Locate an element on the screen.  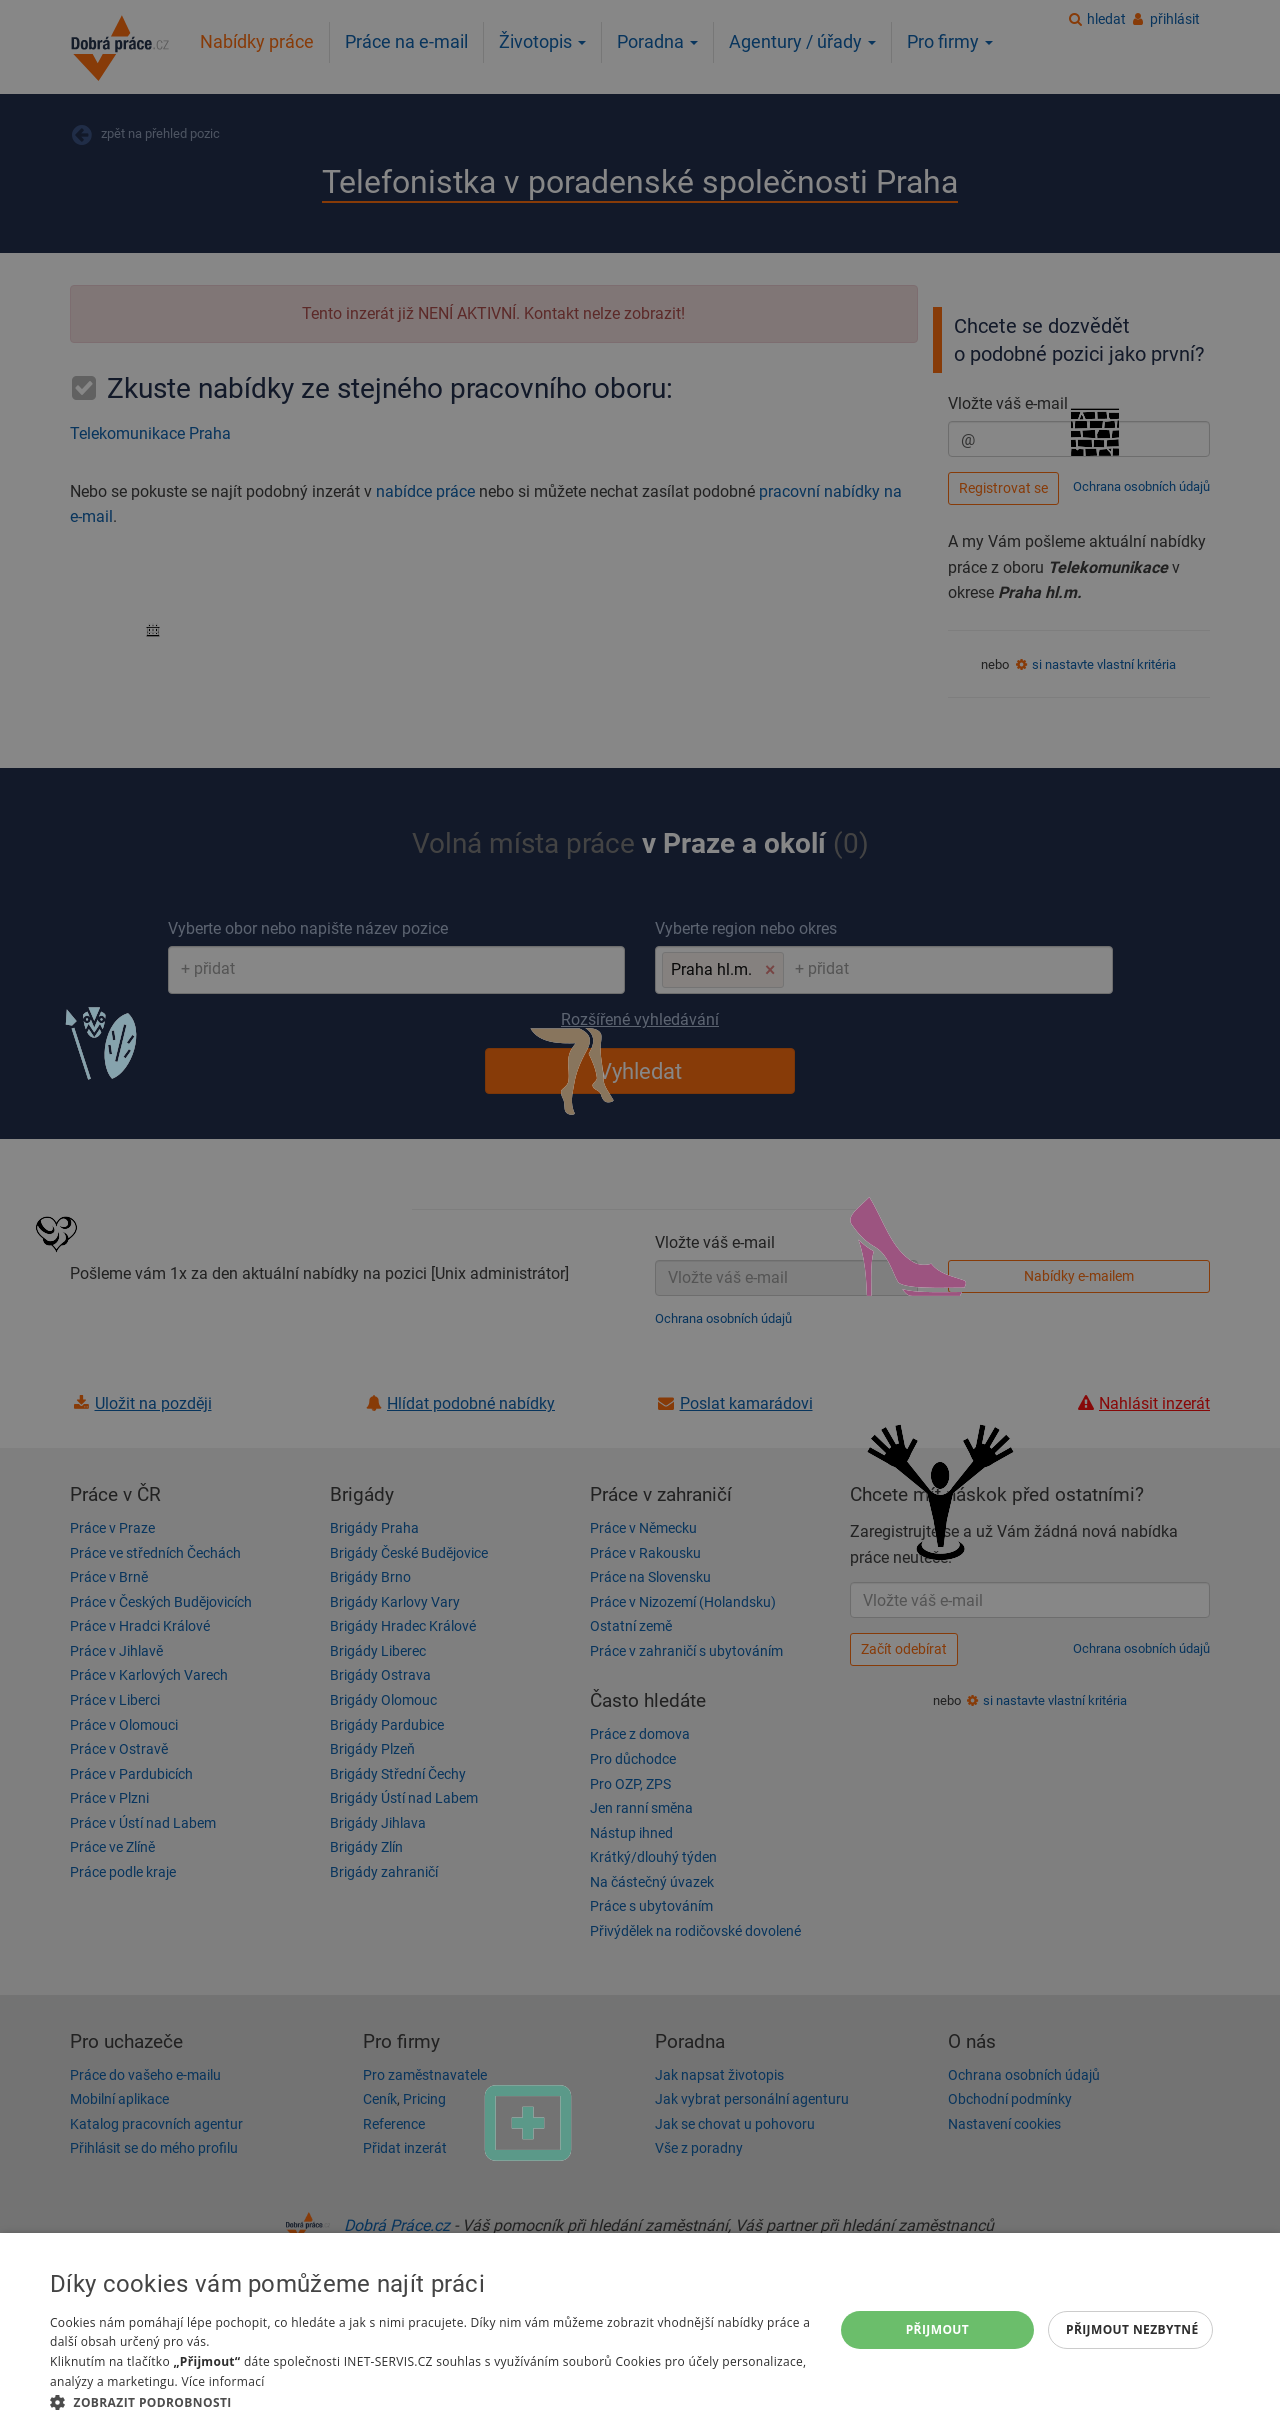
access laboratory or science features is located at coordinates (153, 630).